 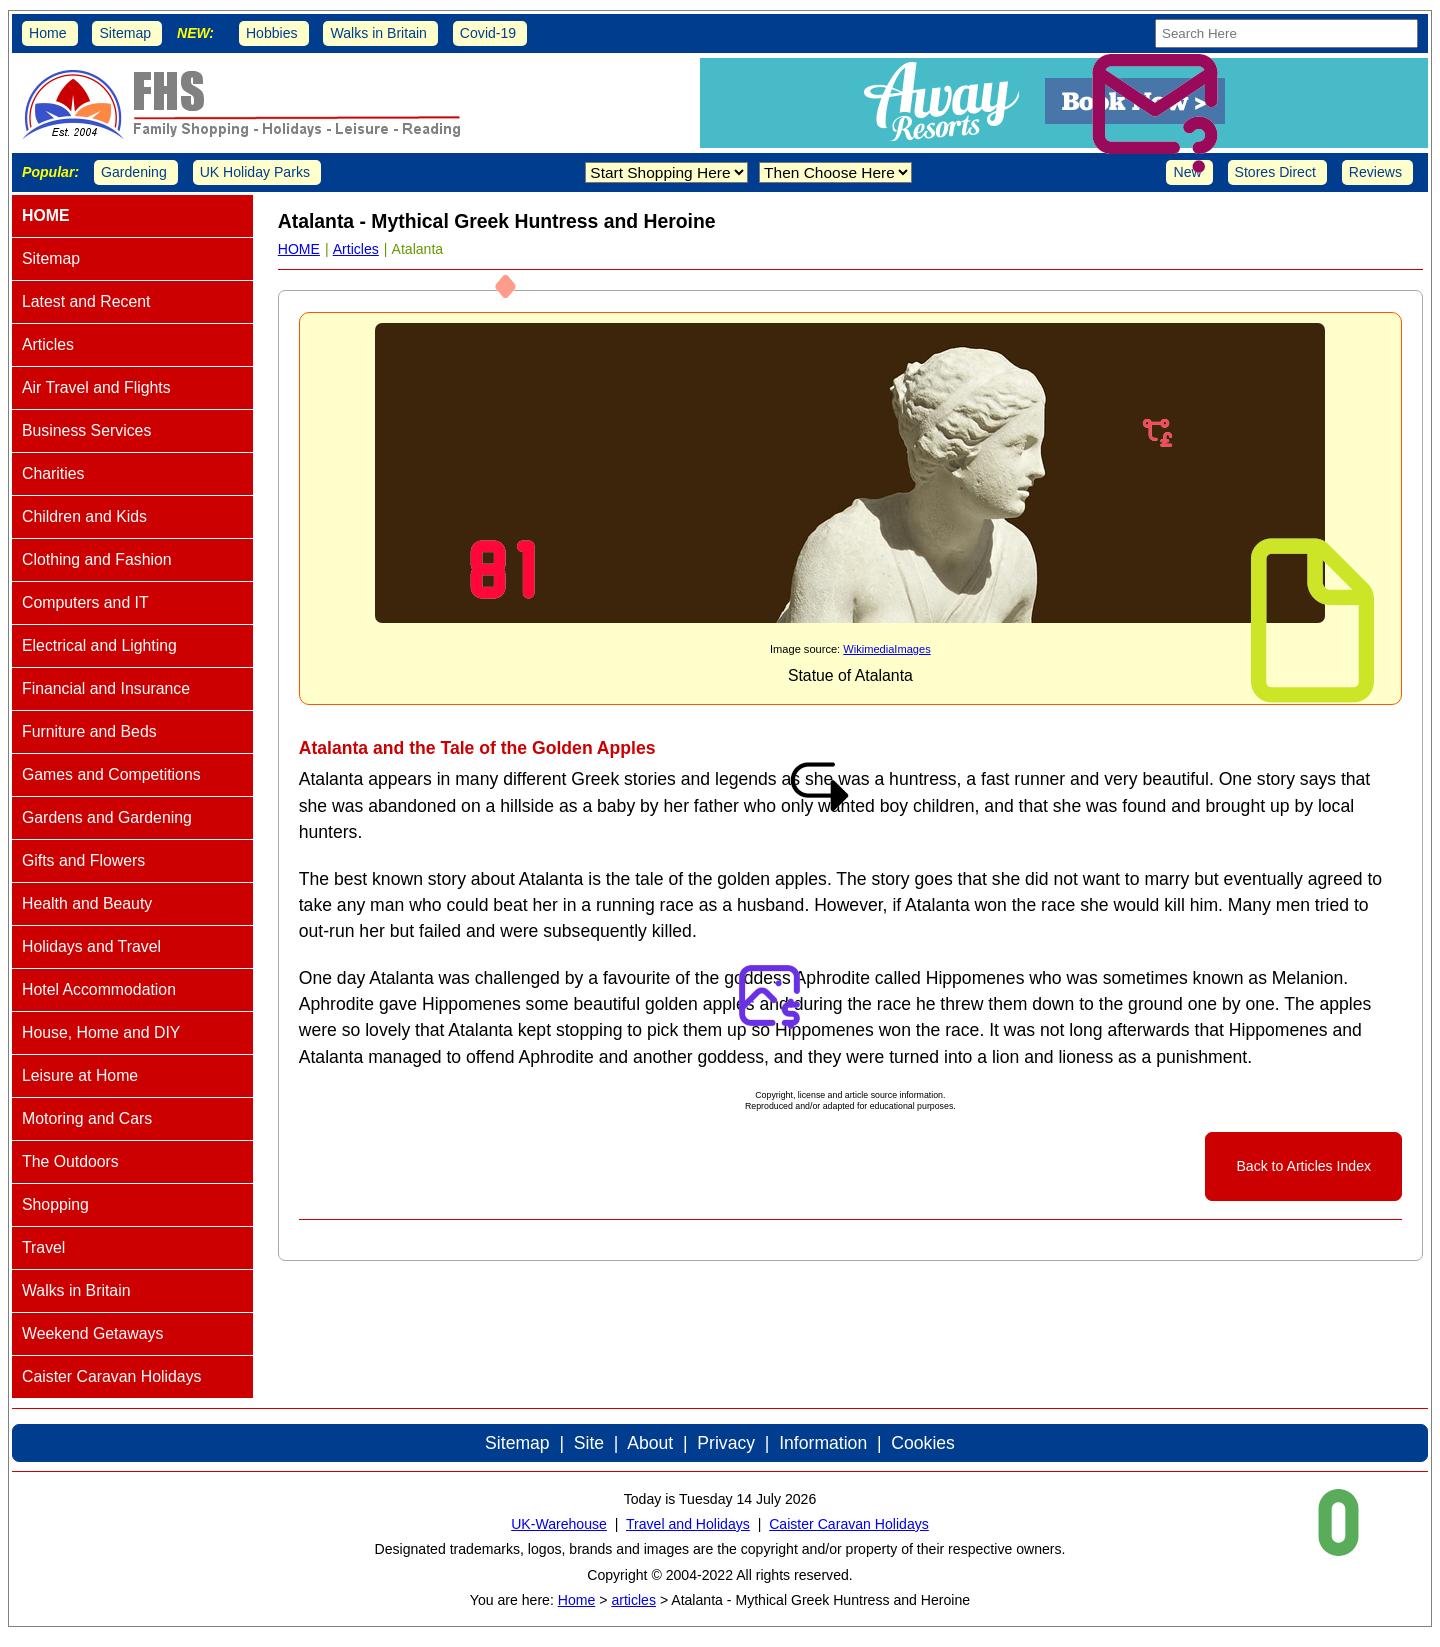 I want to click on view or open a file, so click(x=1312, y=620).